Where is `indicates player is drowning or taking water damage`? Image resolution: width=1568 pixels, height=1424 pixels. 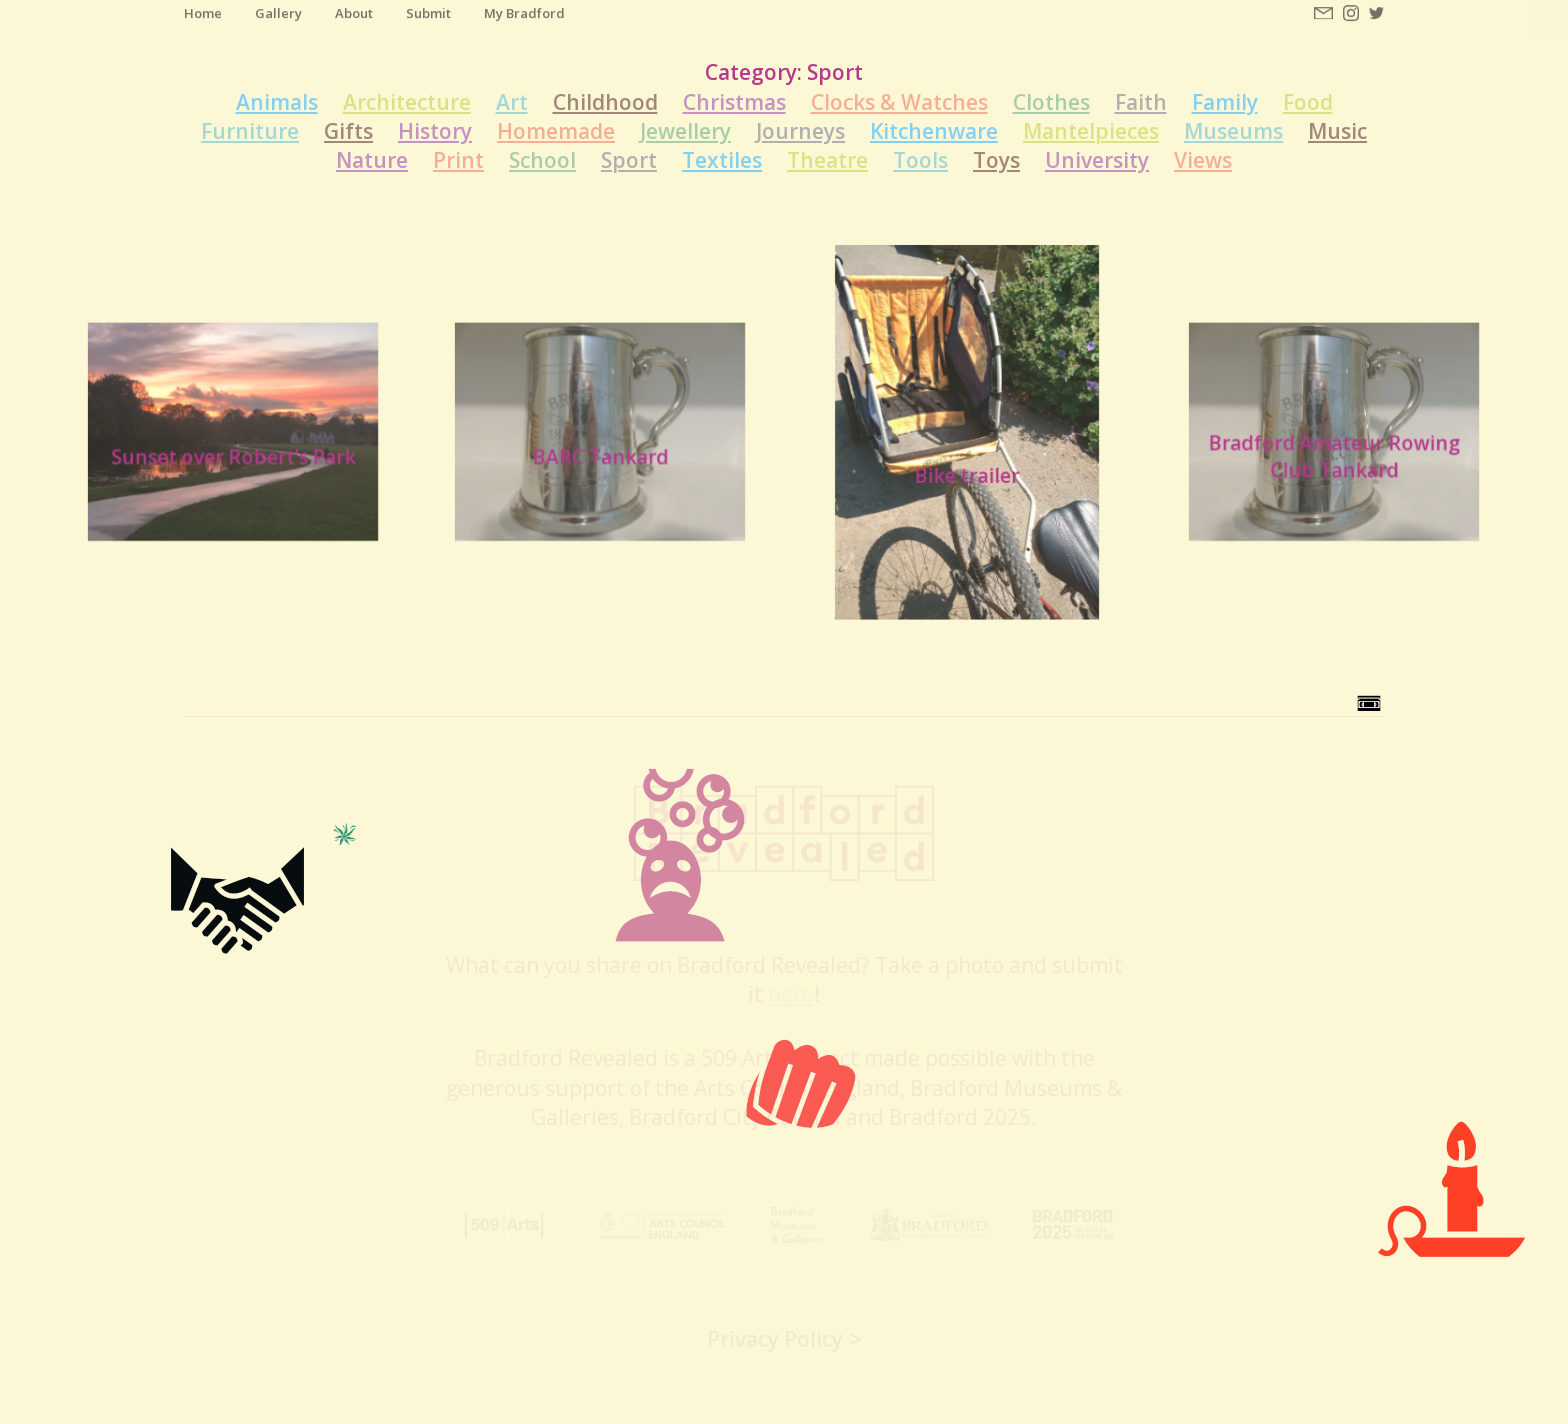 indicates player is drowning or taking water damage is located at coordinates (671, 856).